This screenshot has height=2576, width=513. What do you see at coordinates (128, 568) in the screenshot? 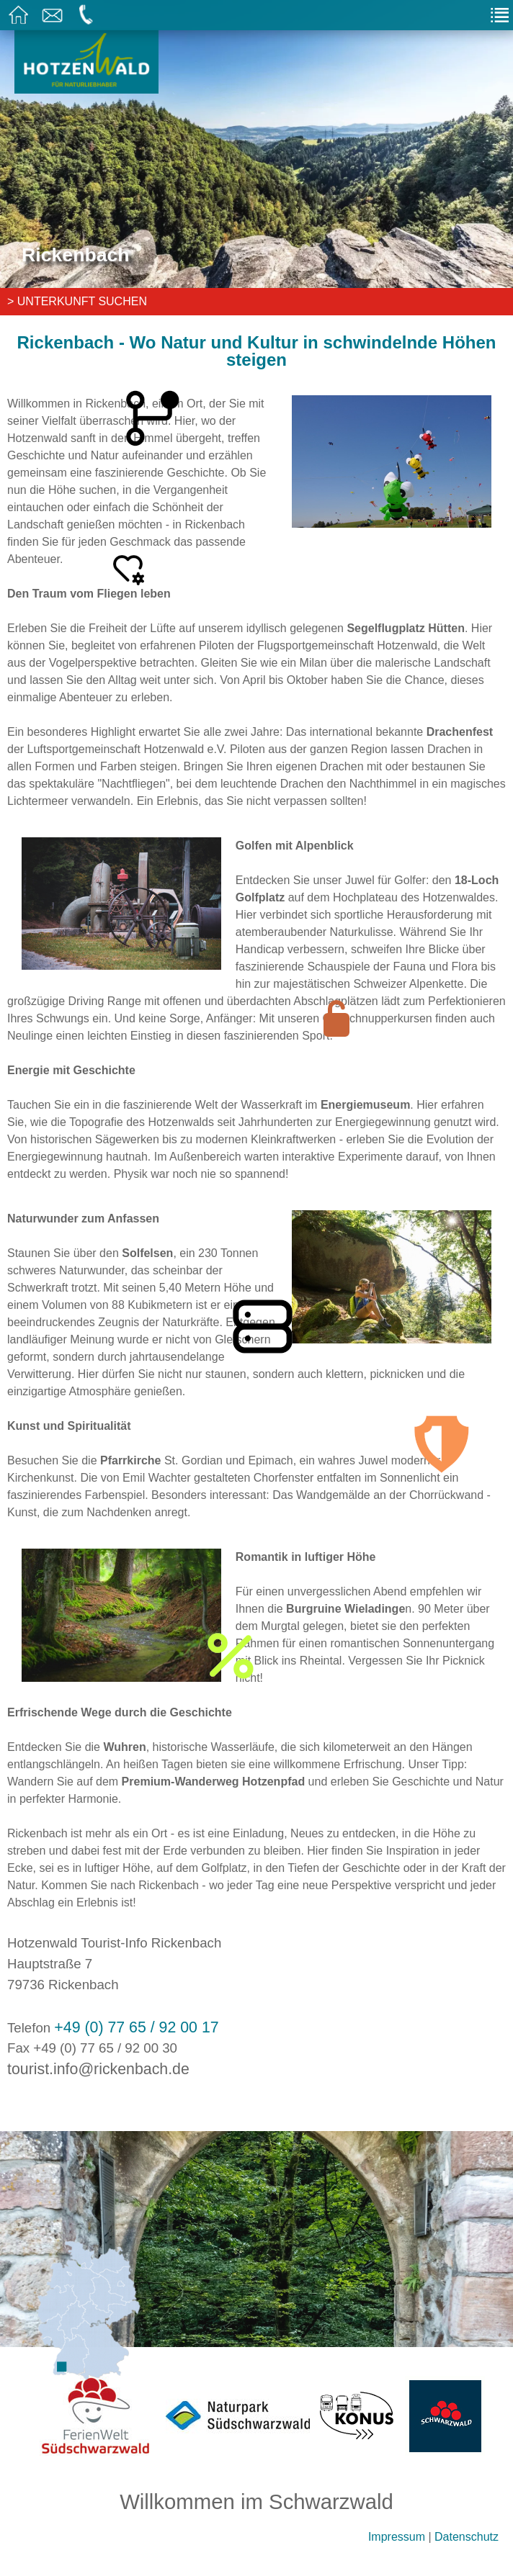
I see `manage favorites settings` at bounding box center [128, 568].